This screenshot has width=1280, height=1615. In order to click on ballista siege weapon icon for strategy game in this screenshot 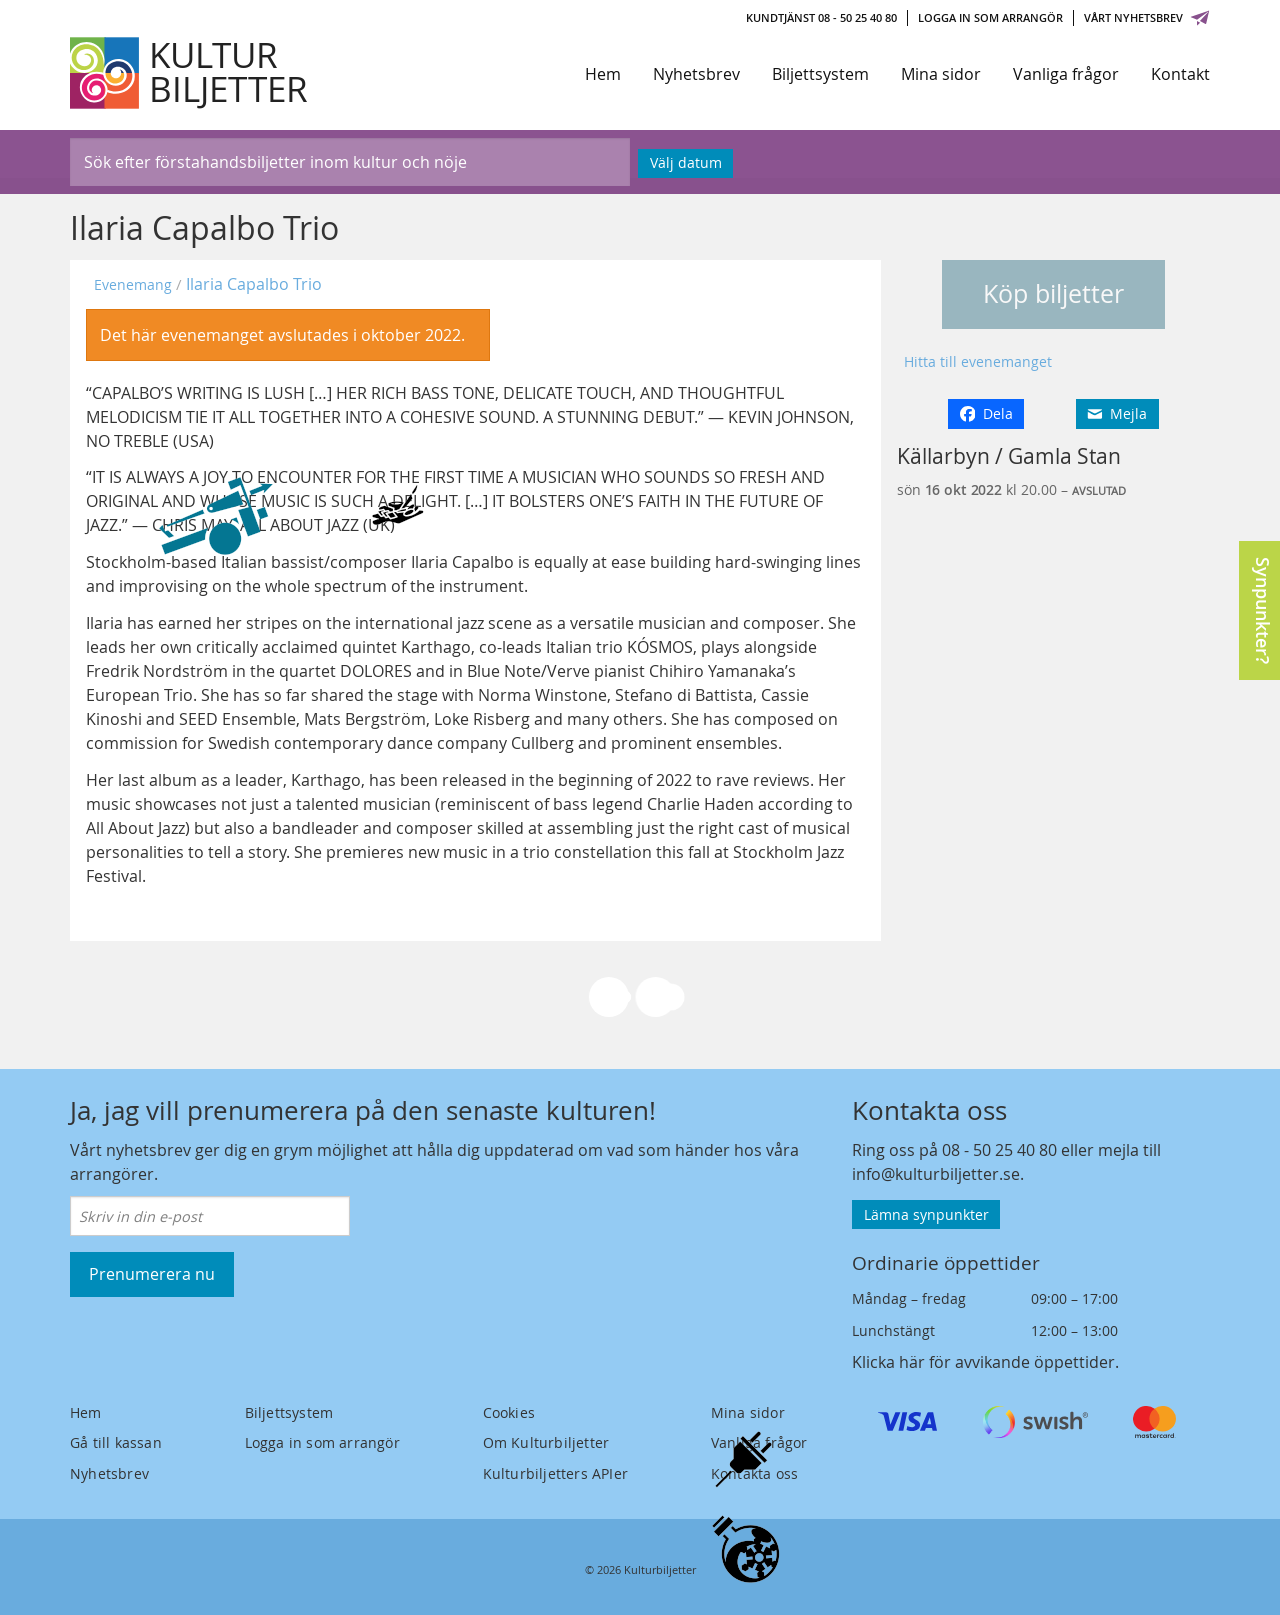, I will do `click(216, 516)`.